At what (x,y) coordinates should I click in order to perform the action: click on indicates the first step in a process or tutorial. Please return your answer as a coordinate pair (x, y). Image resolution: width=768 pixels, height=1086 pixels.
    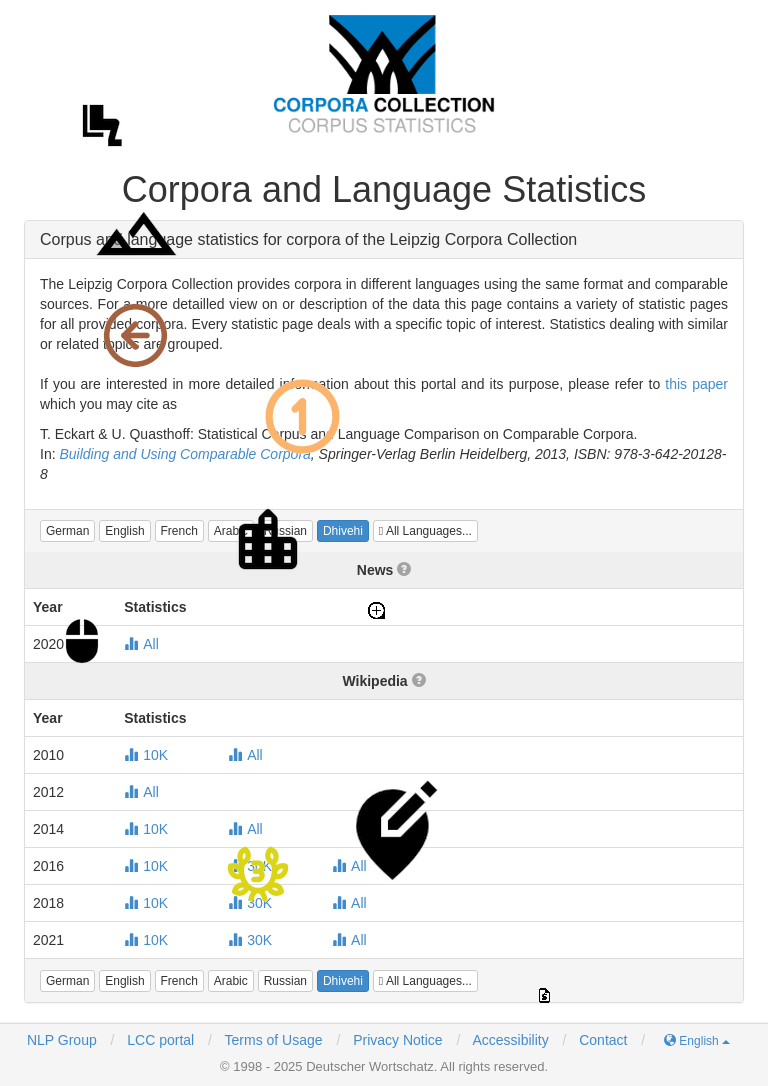
    Looking at the image, I should click on (302, 416).